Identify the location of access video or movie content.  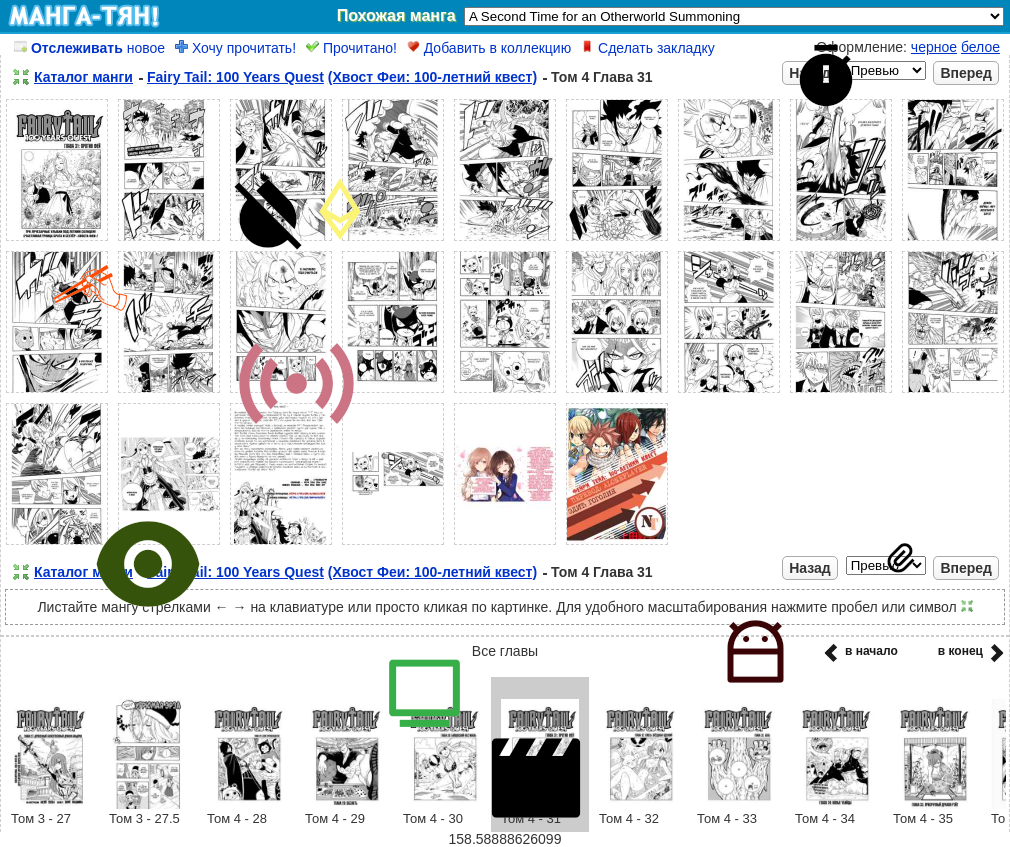
(536, 778).